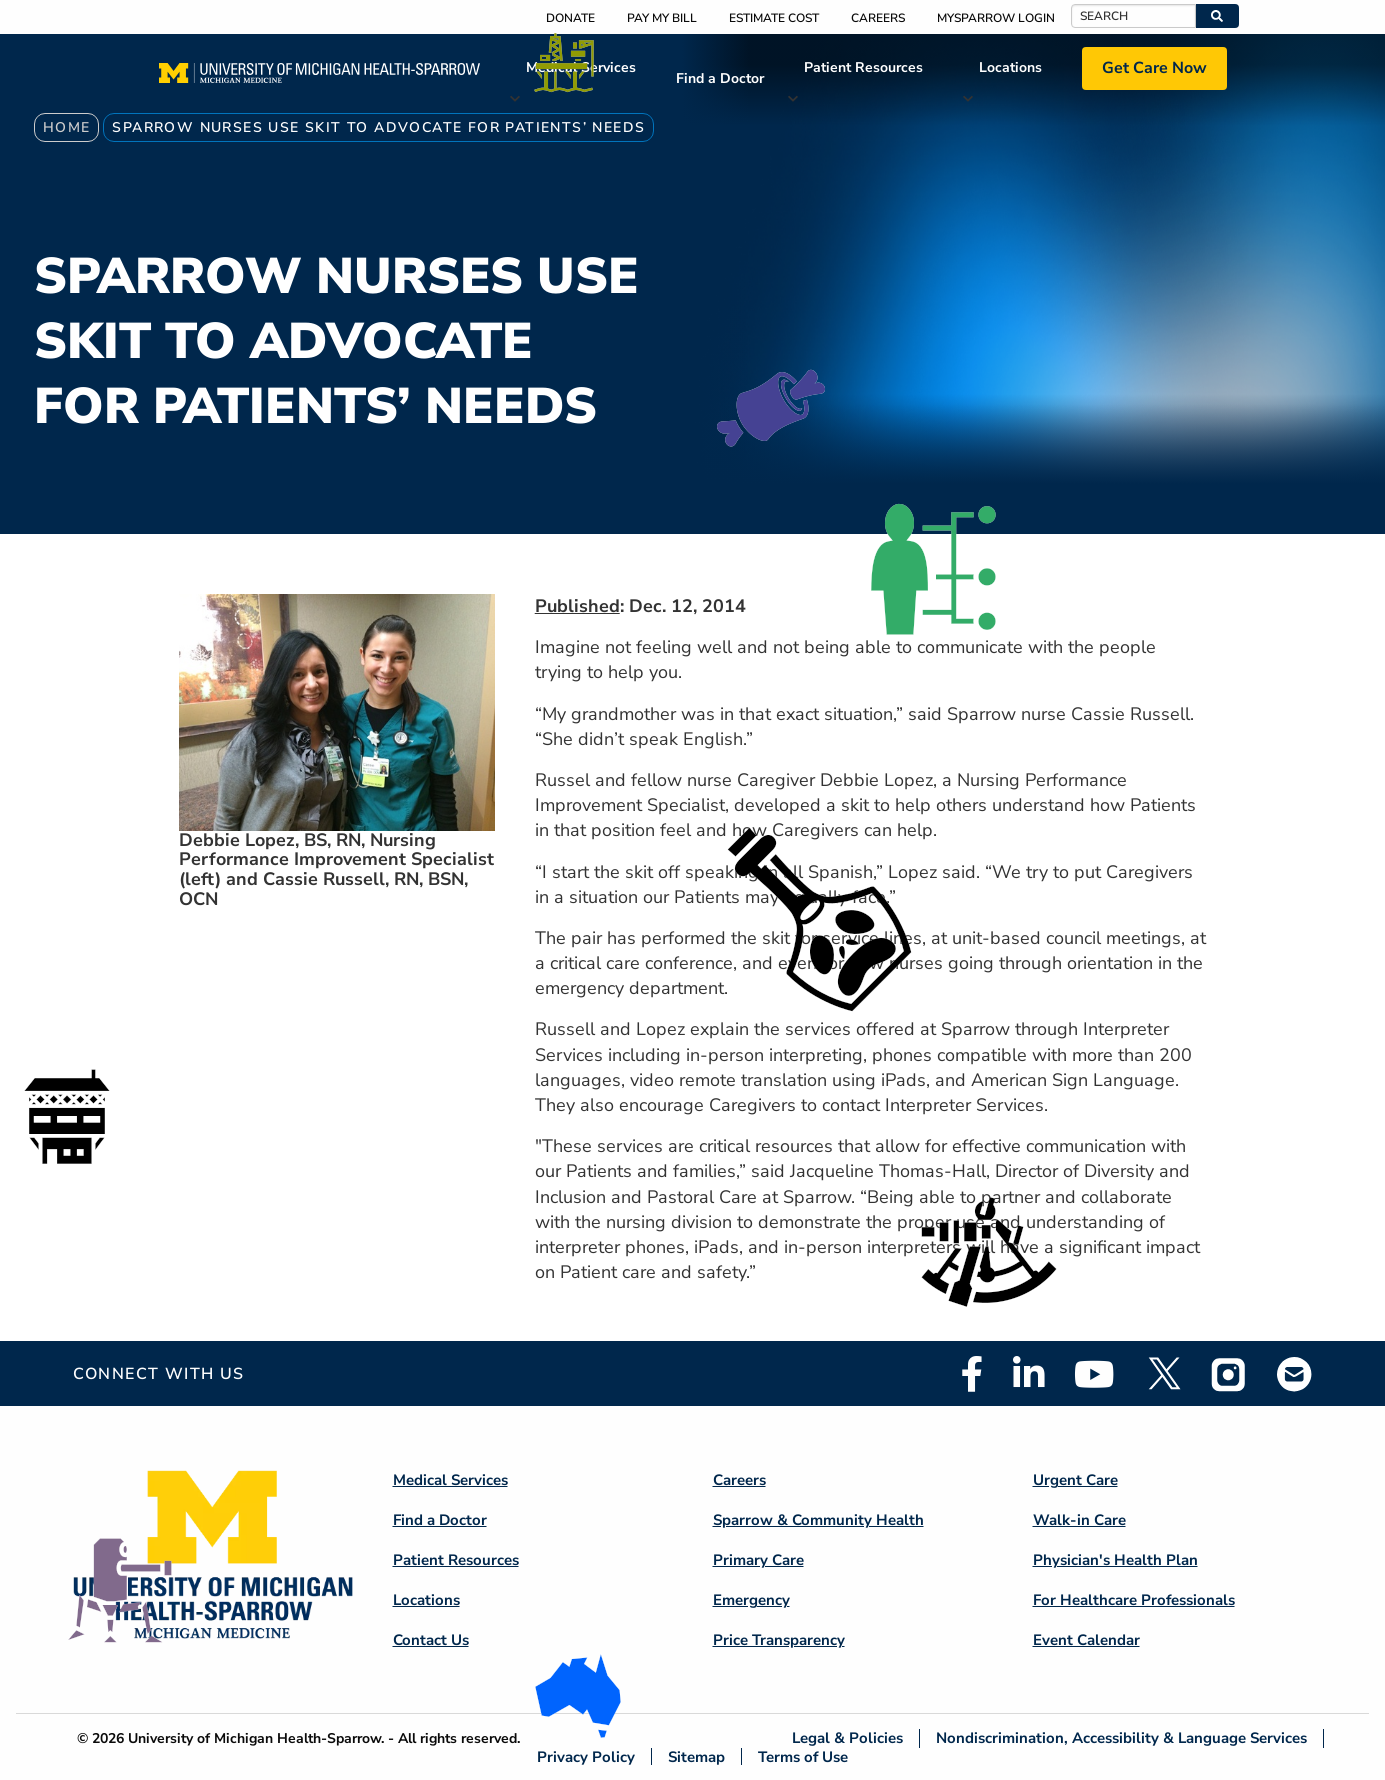 The width and height of the screenshot is (1385, 1780). What do you see at coordinates (770, 405) in the screenshot?
I see `food or meat item in a game inventory` at bounding box center [770, 405].